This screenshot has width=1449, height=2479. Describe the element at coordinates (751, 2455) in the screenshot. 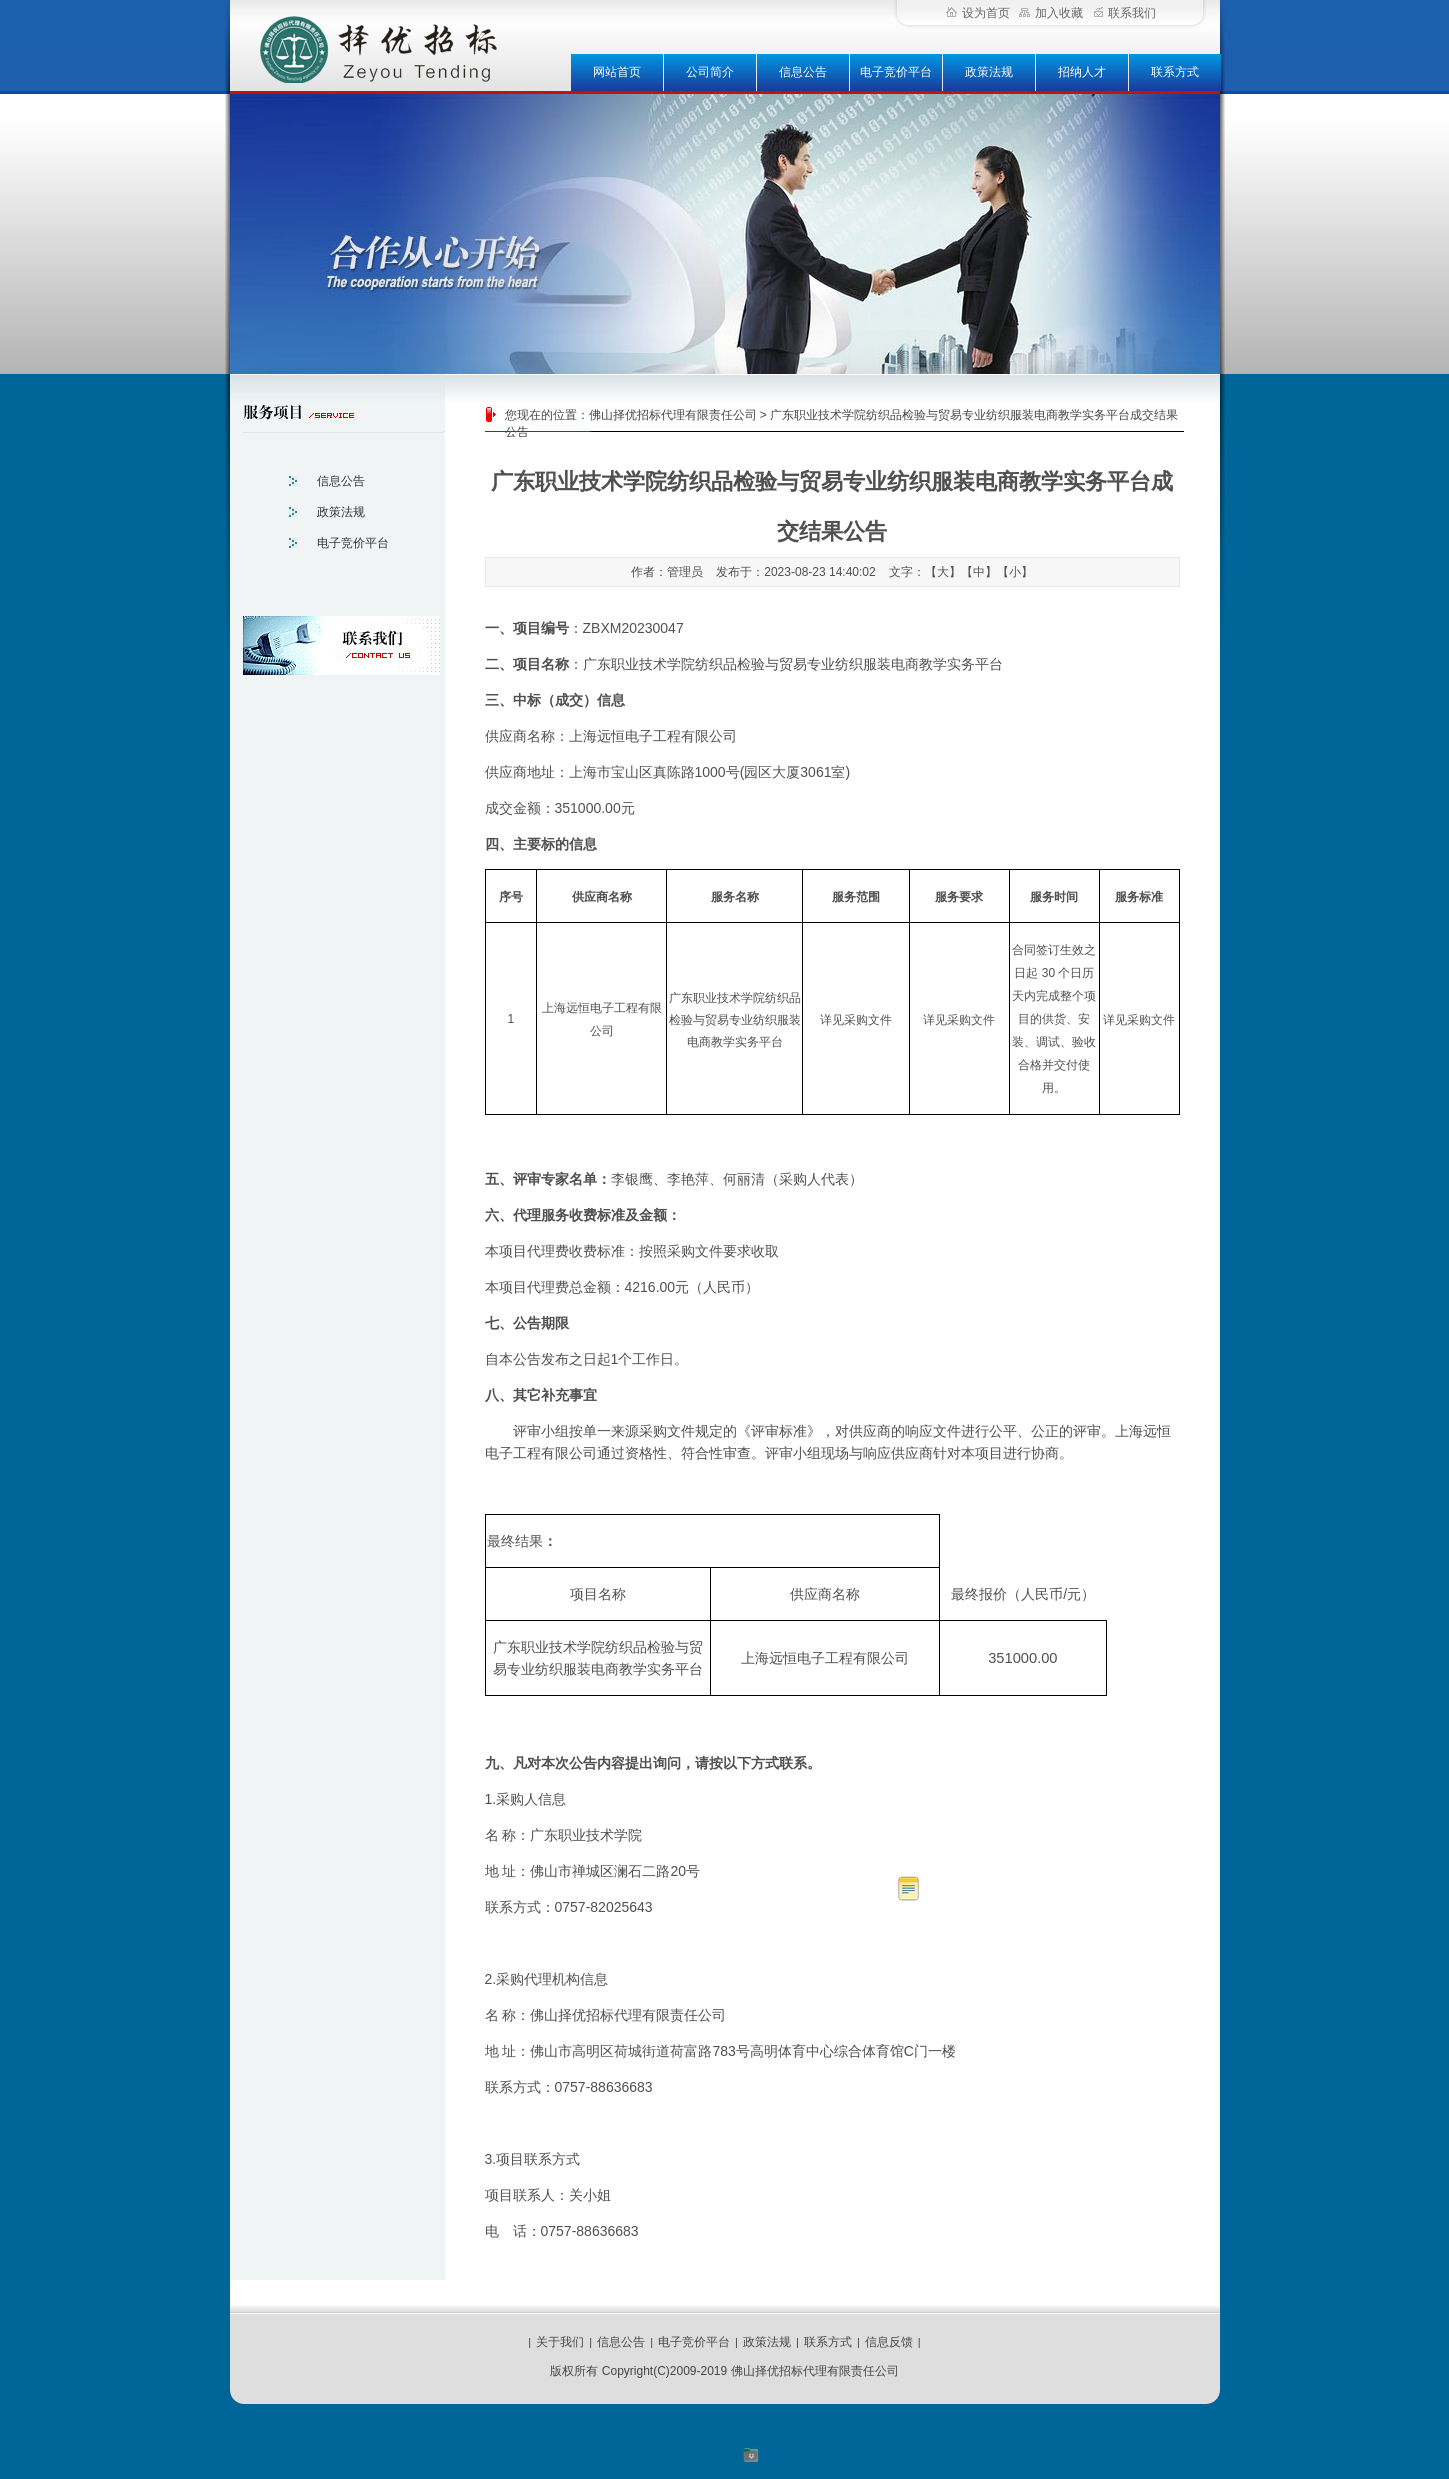

I see `open your Dropbox synced folder` at that location.